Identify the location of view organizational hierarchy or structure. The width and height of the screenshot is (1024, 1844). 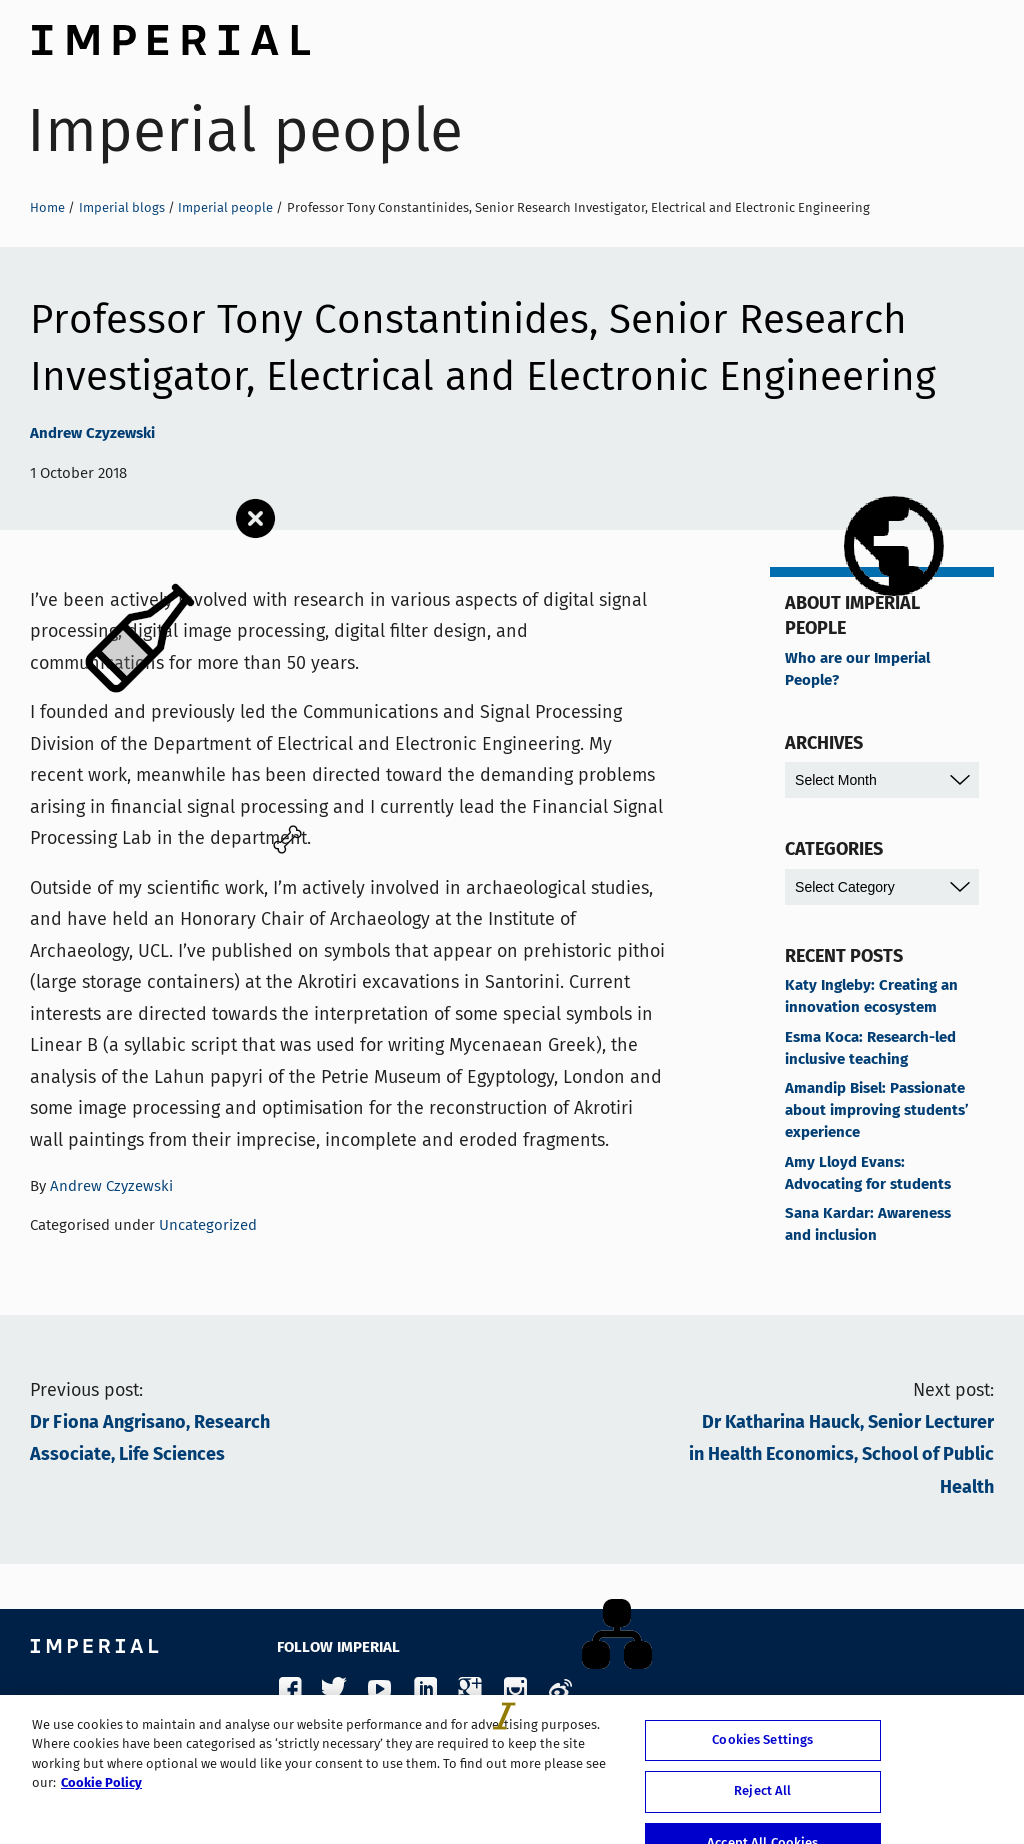
(617, 1634).